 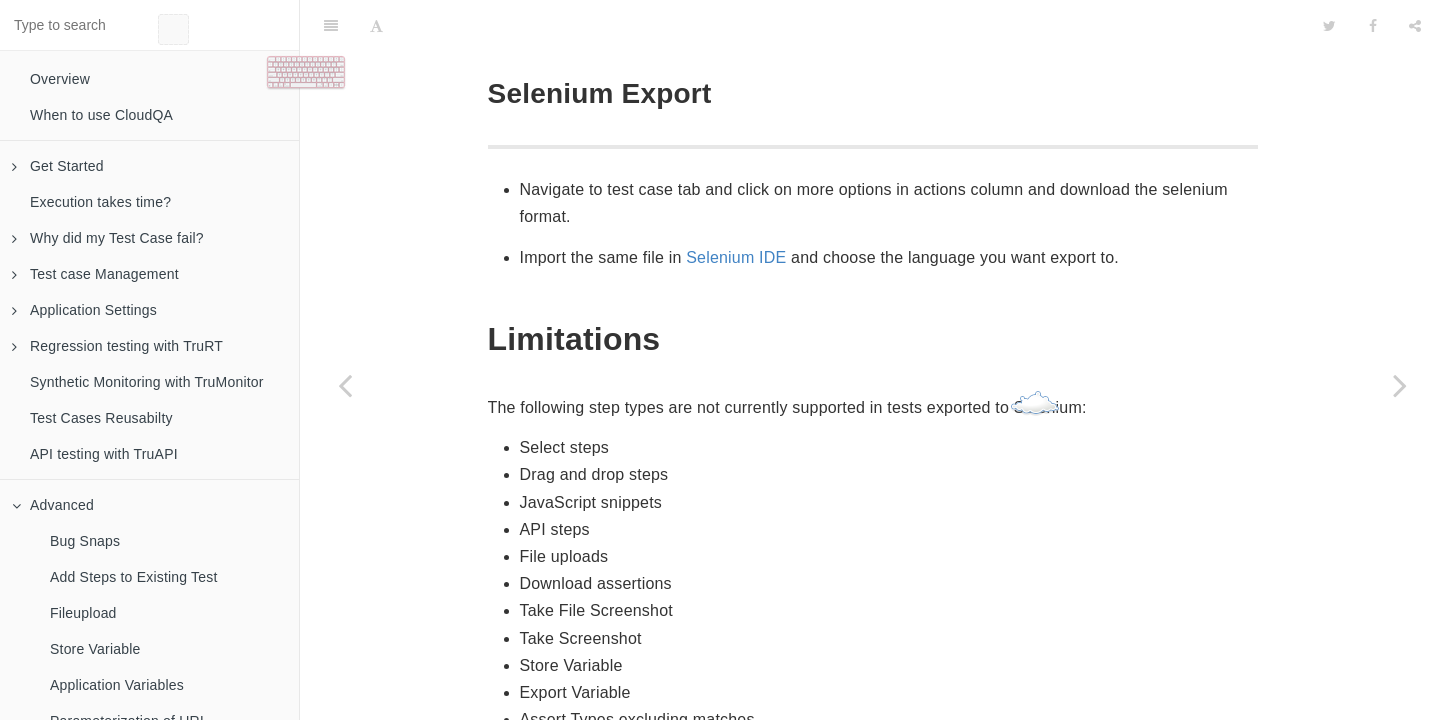 I want to click on indicates overcast or cloudy weather conditions, so click(x=1035, y=406).